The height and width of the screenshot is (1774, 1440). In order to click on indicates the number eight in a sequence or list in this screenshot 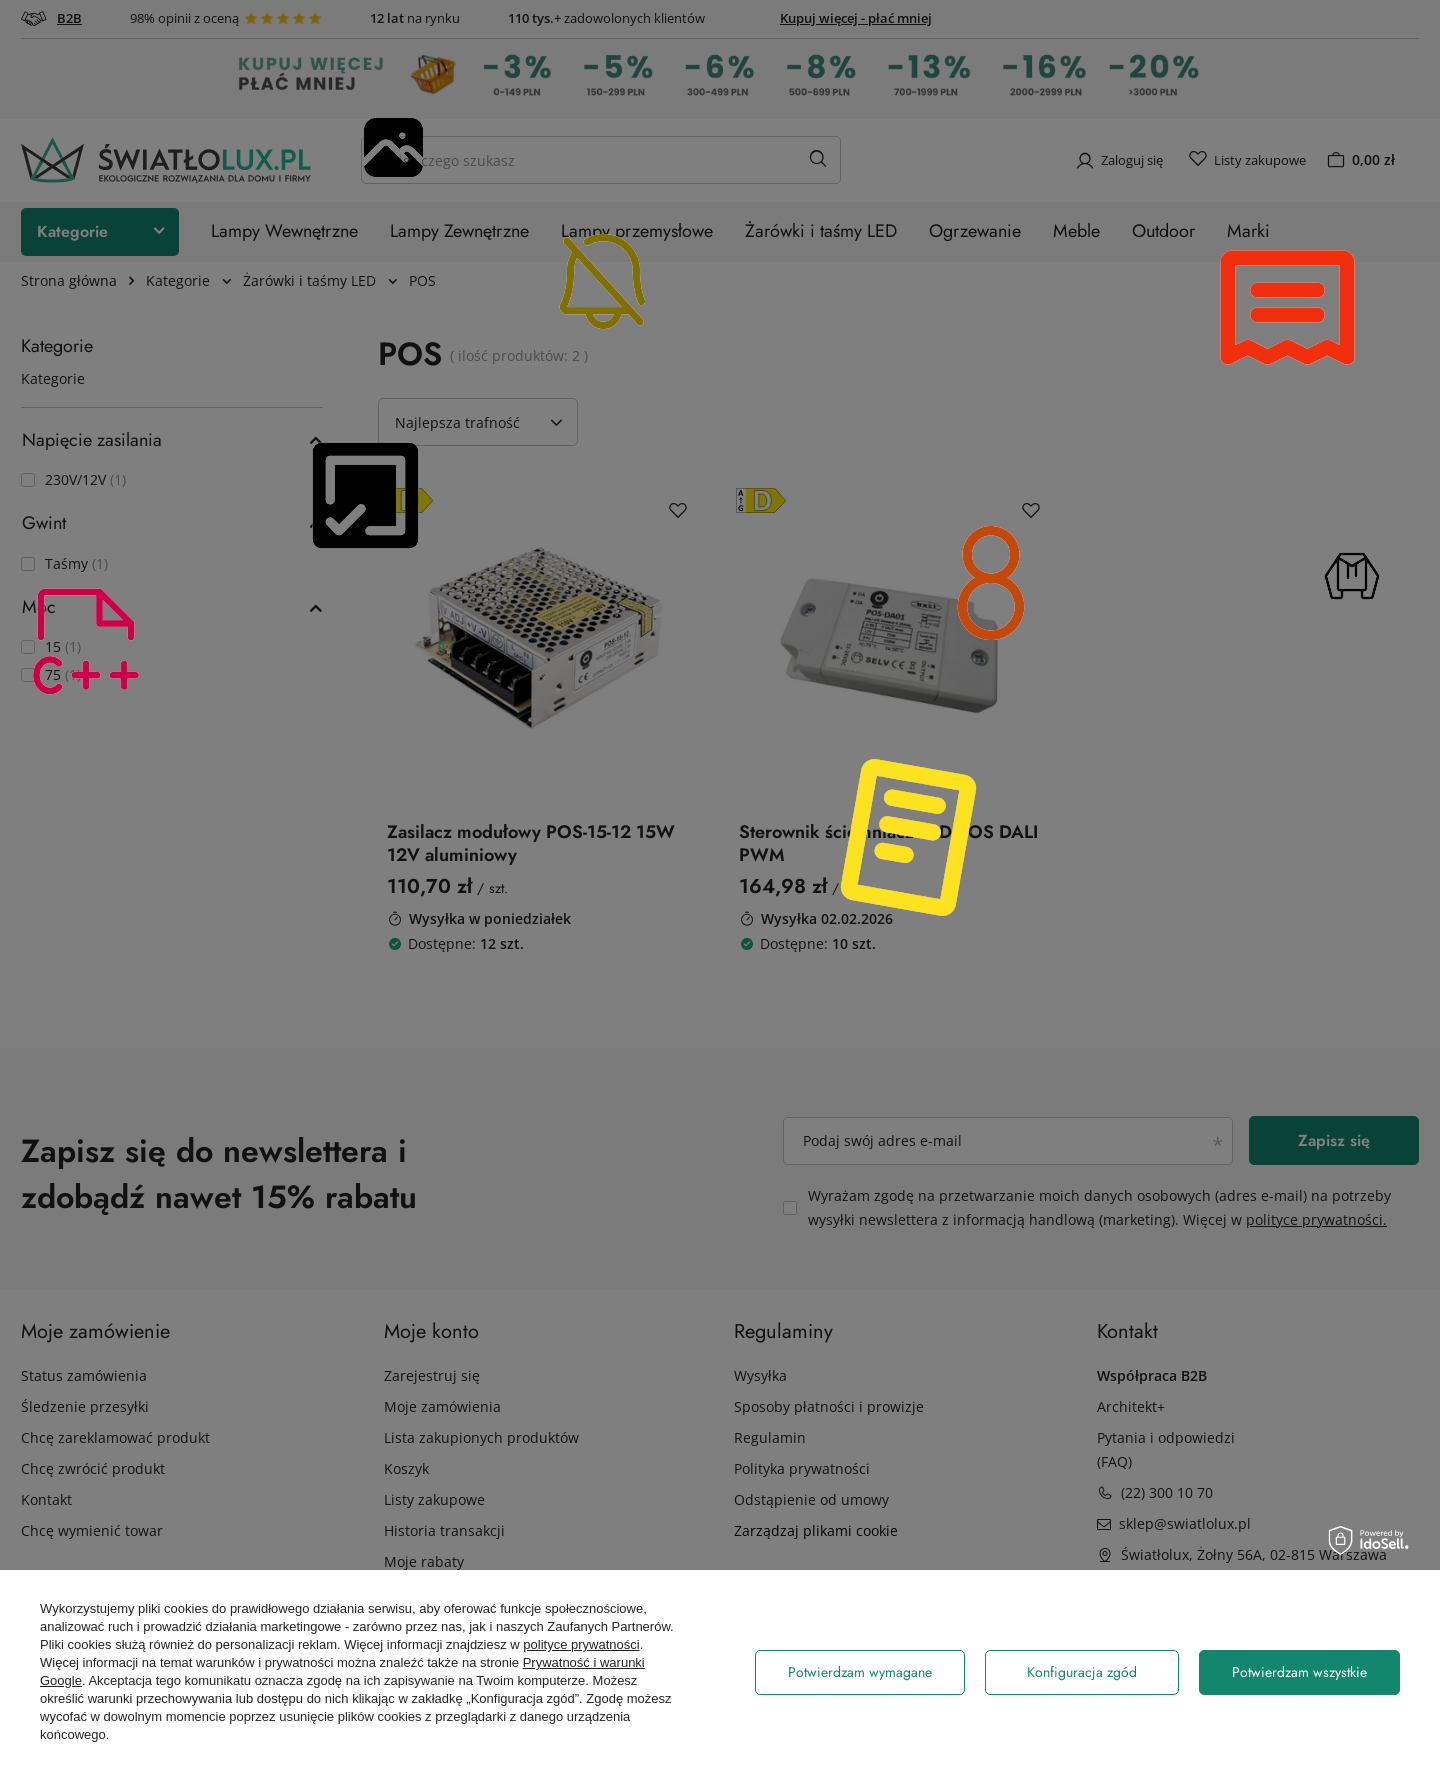, I will do `click(991, 583)`.